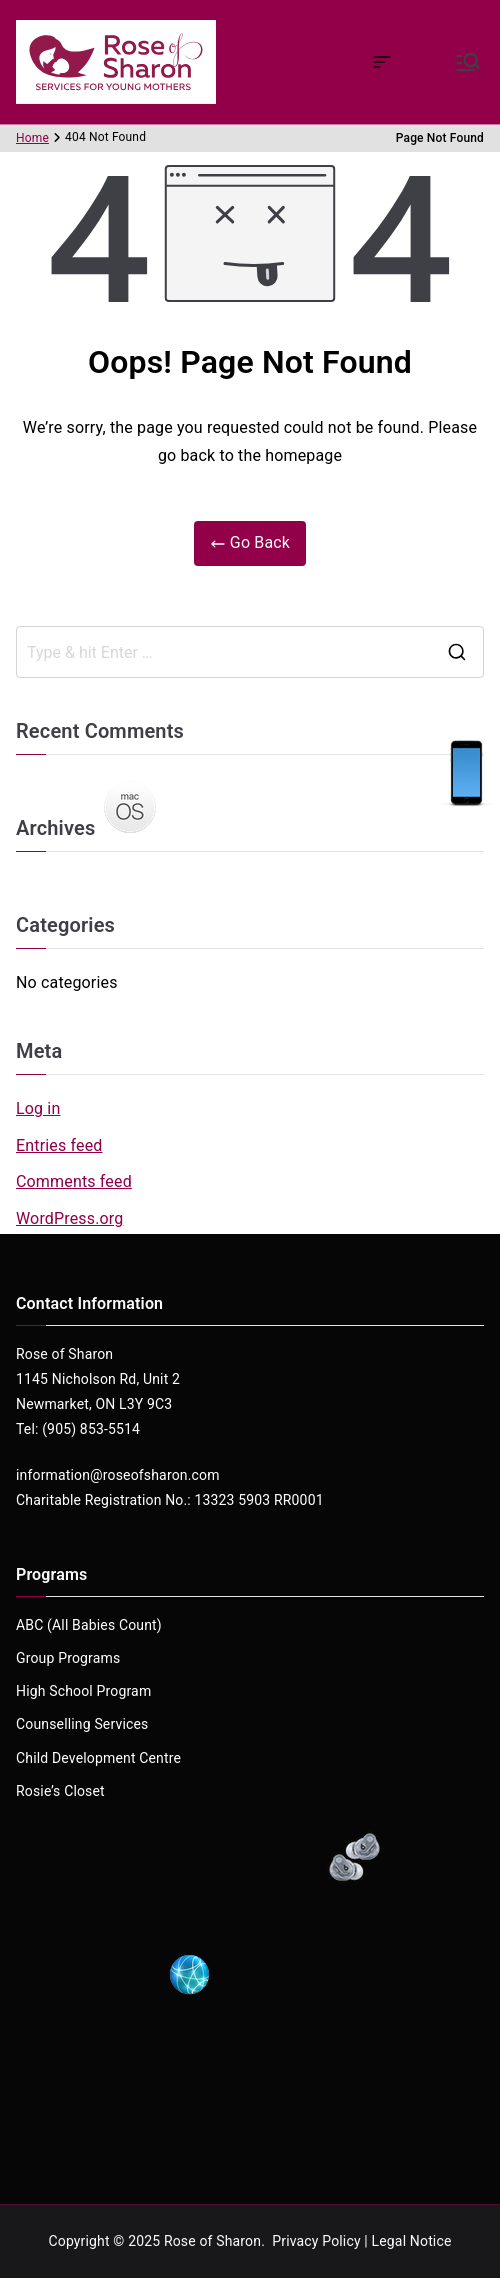 This screenshot has width=500, height=2278. I want to click on indicates macos operating system, so click(130, 807).